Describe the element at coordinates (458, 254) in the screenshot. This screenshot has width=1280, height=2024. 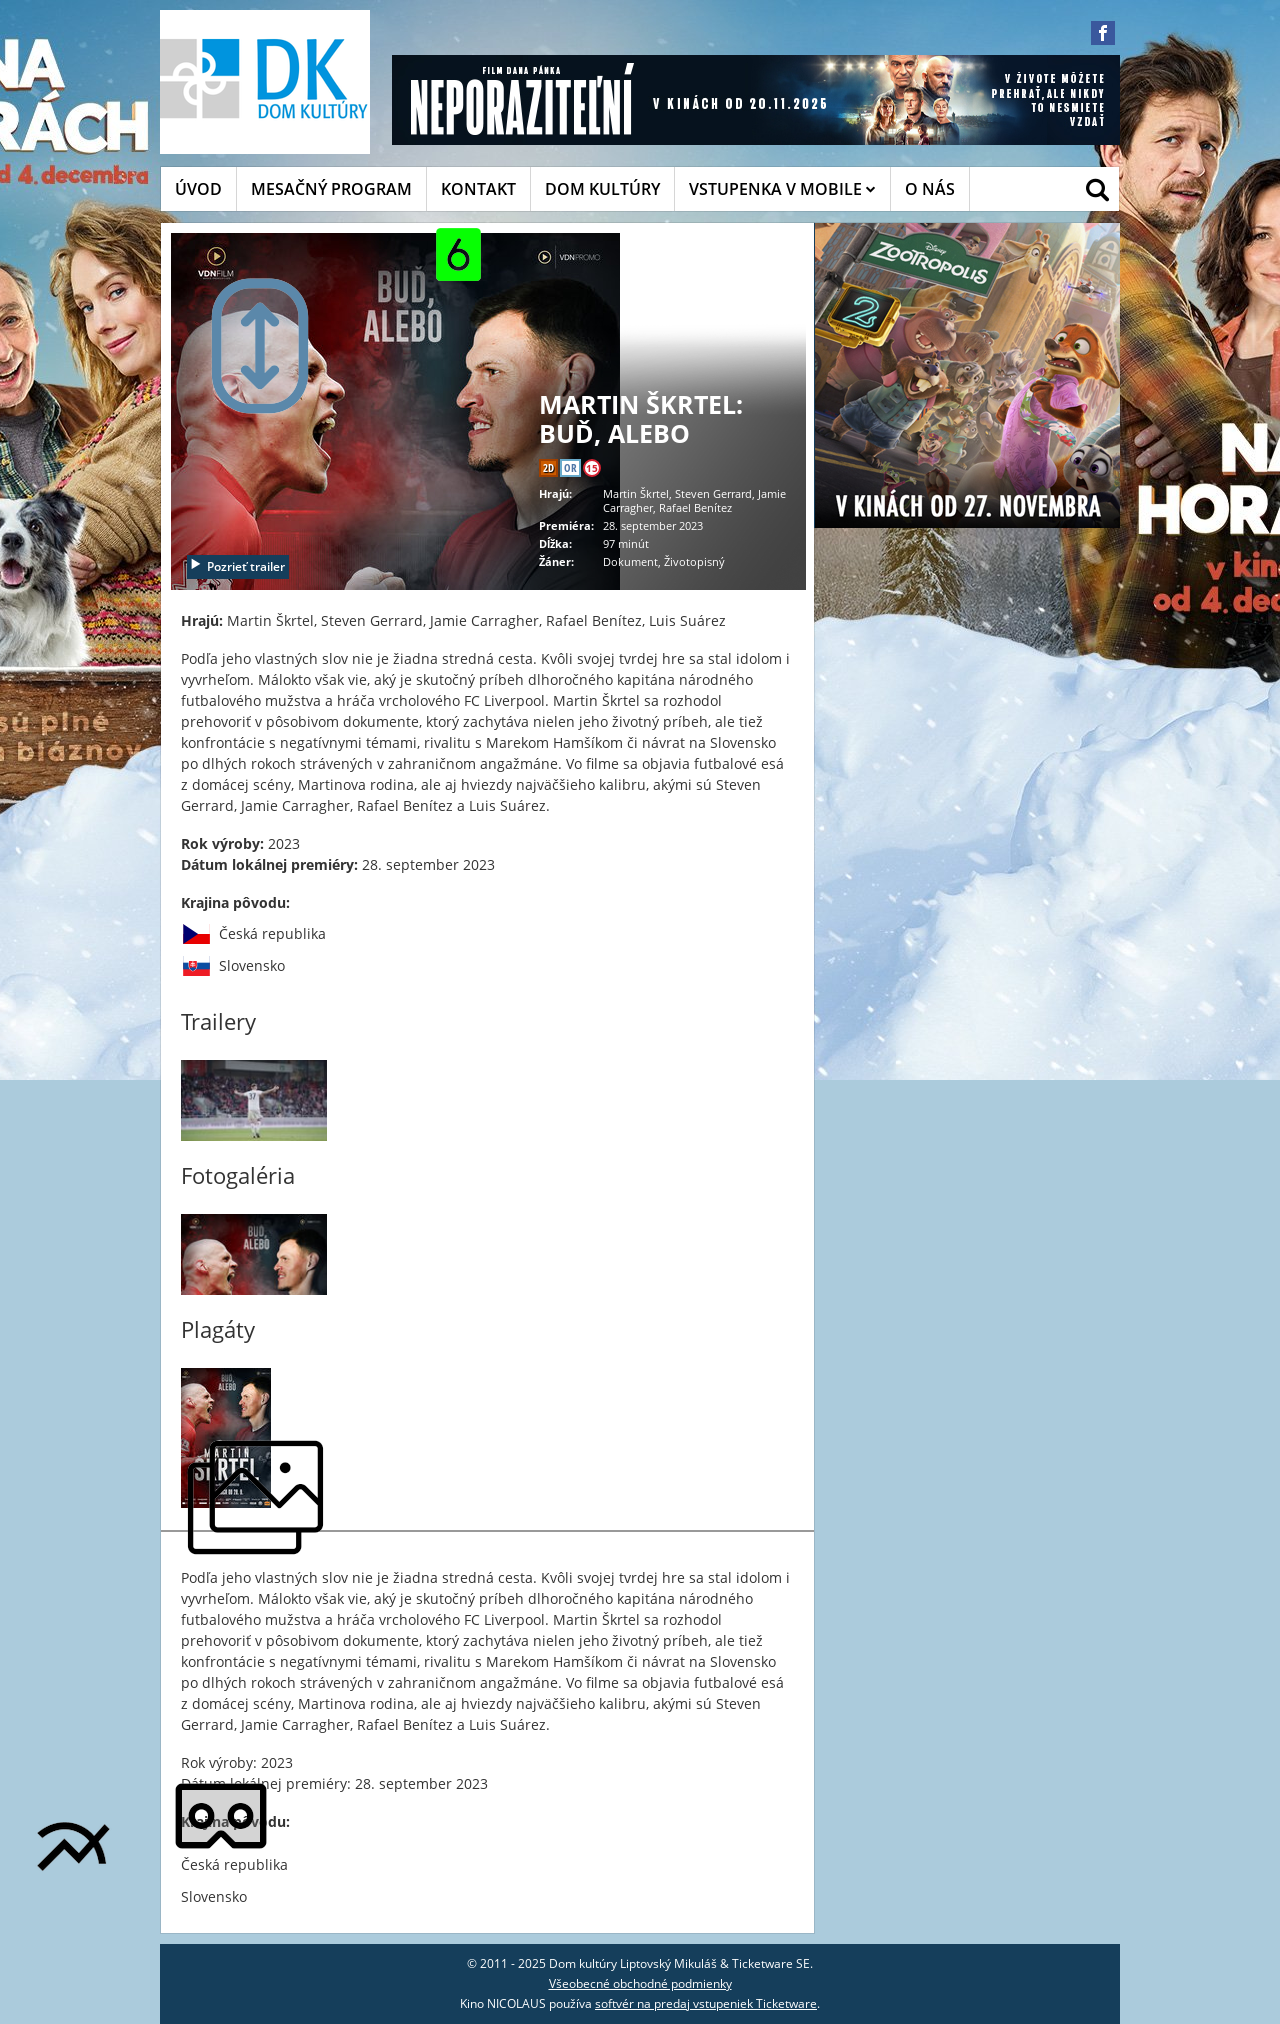
I see `indicates the number six in a sequence or list` at that location.